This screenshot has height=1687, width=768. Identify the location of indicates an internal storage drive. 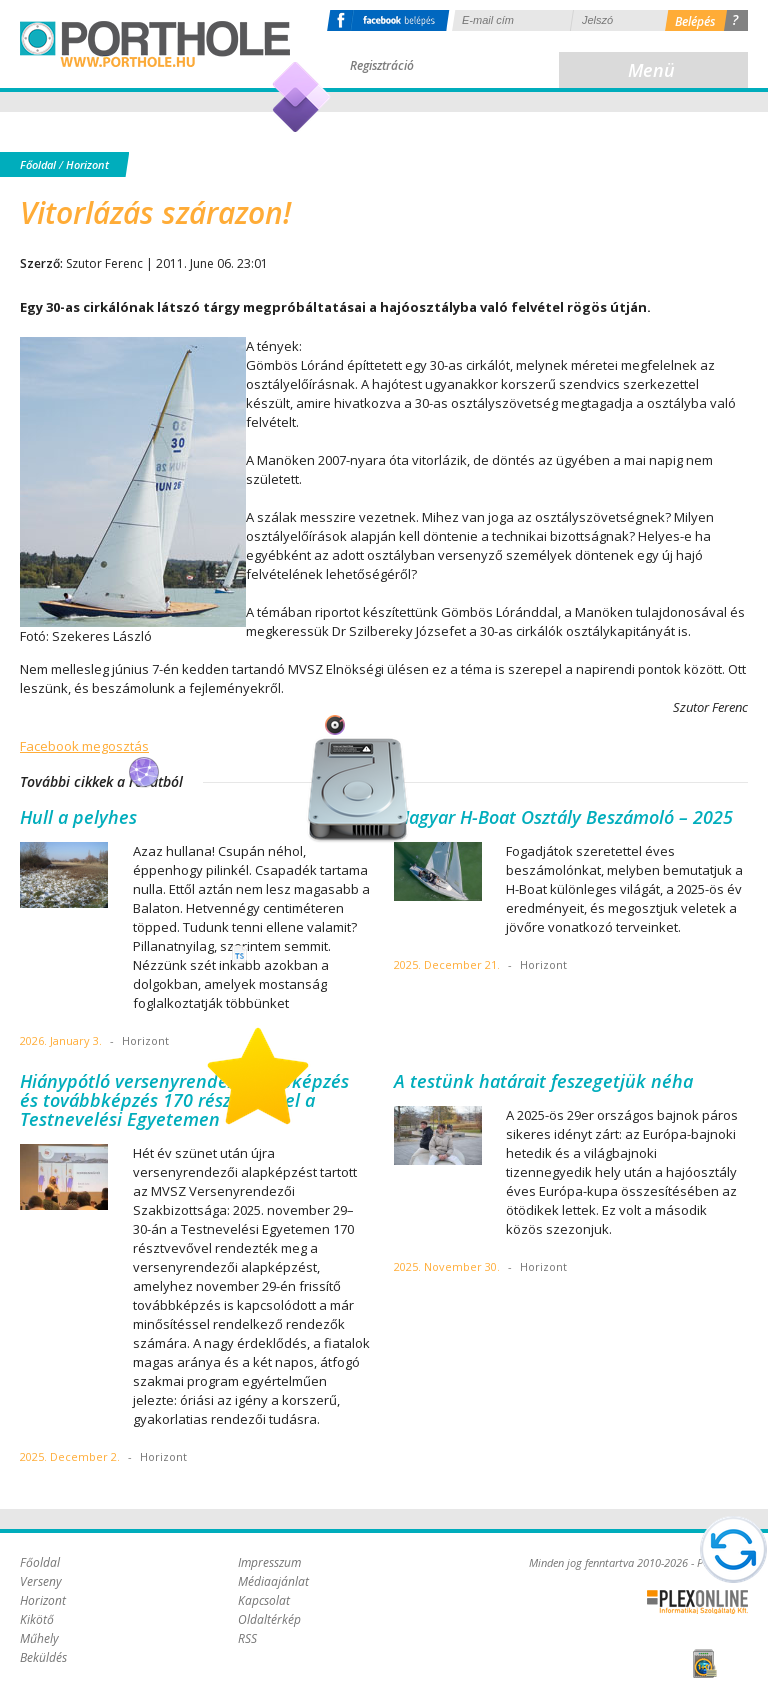
(358, 792).